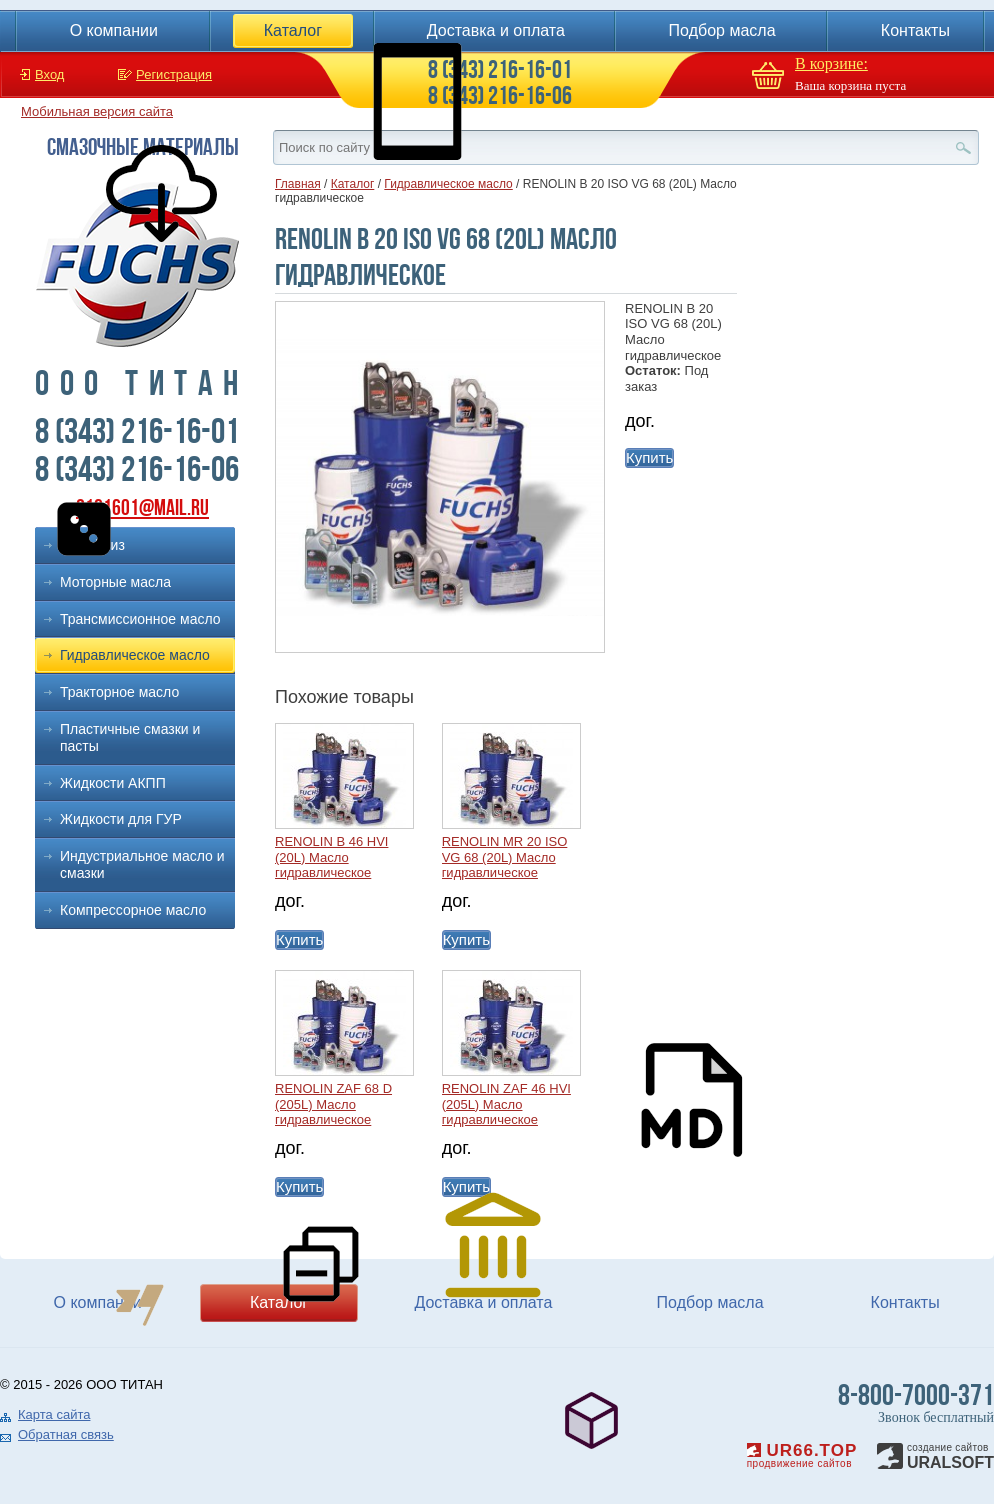 Image resolution: width=994 pixels, height=1504 pixels. What do you see at coordinates (417, 101) in the screenshot?
I see `switch to tablet display mode` at bounding box center [417, 101].